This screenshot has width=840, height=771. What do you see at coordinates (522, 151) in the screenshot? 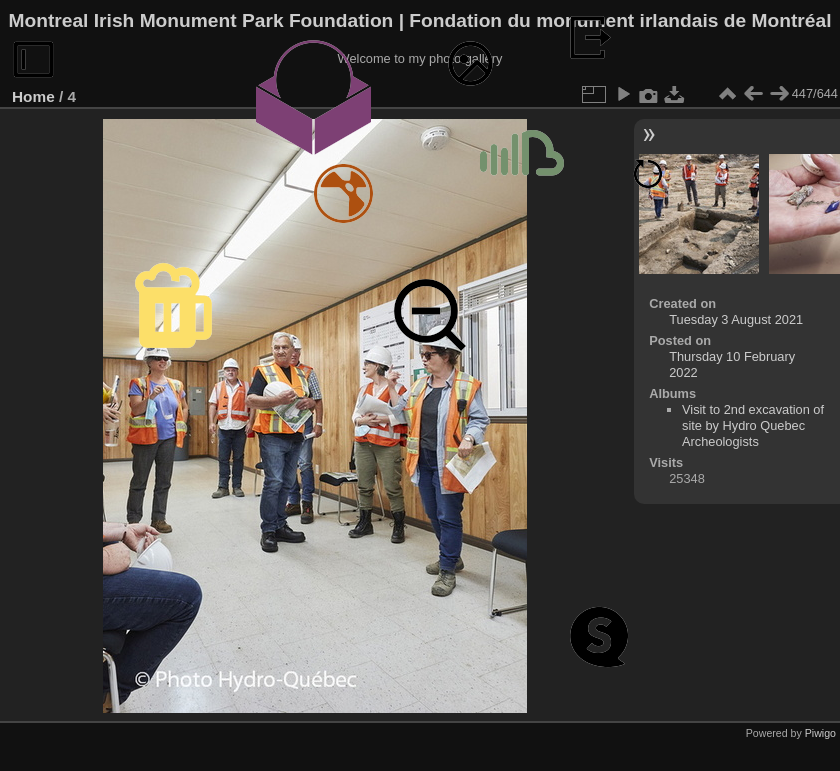
I see `open soundcloud app` at bounding box center [522, 151].